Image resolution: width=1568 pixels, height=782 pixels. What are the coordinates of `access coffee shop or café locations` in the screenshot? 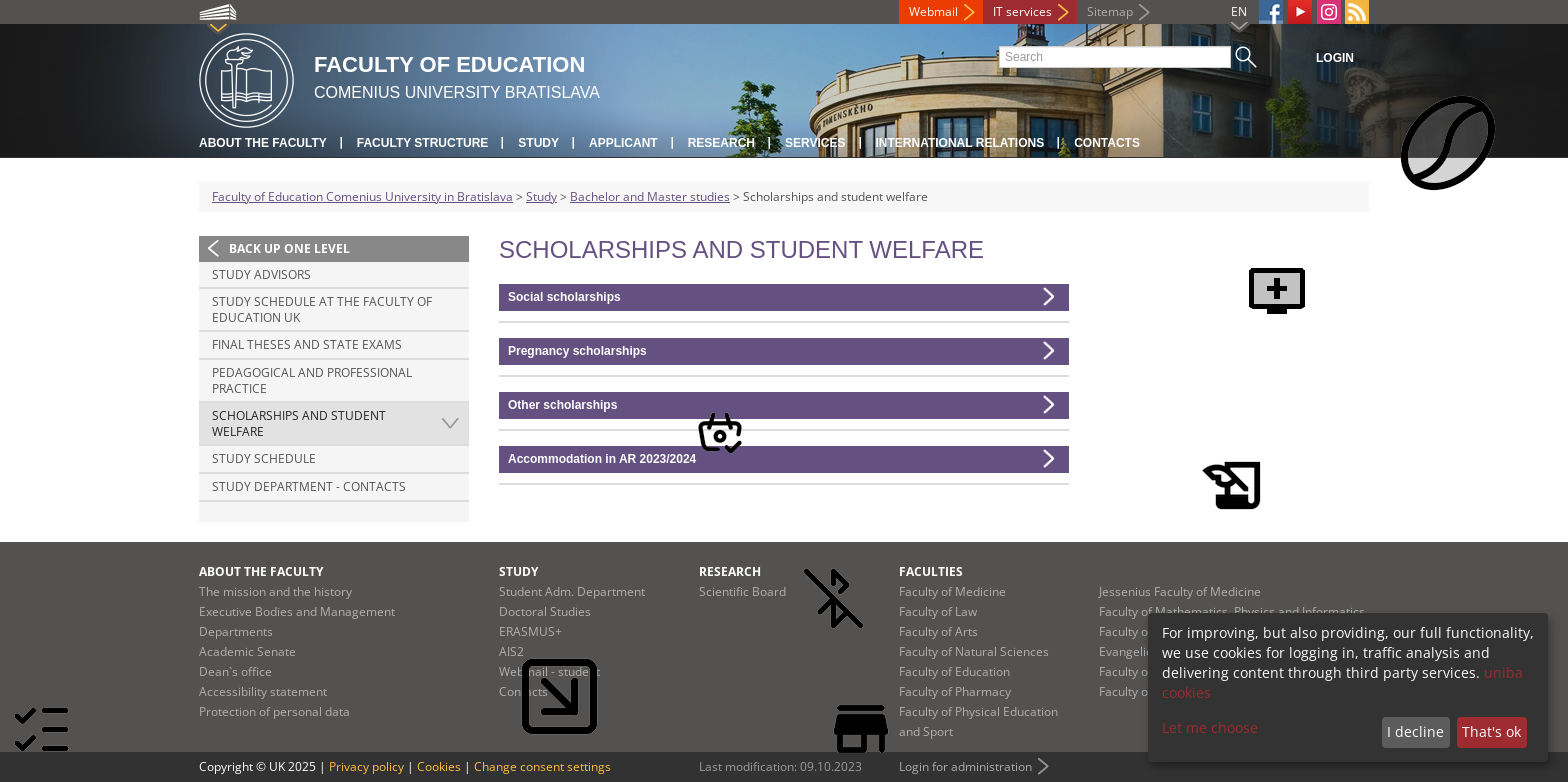 It's located at (1448, 143).